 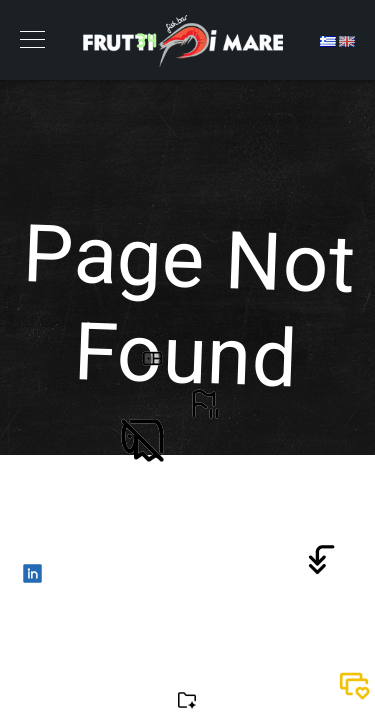 I want to click on view bento box or meal options, so click(x=152, y=358).